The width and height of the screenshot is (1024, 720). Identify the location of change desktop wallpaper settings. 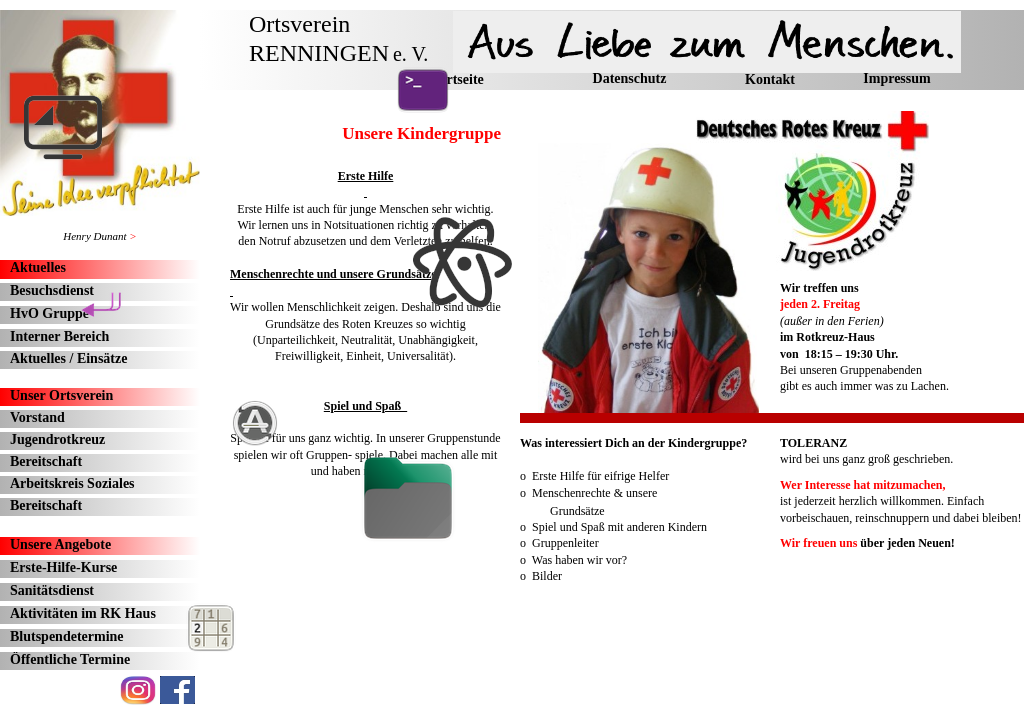
(63, 125).